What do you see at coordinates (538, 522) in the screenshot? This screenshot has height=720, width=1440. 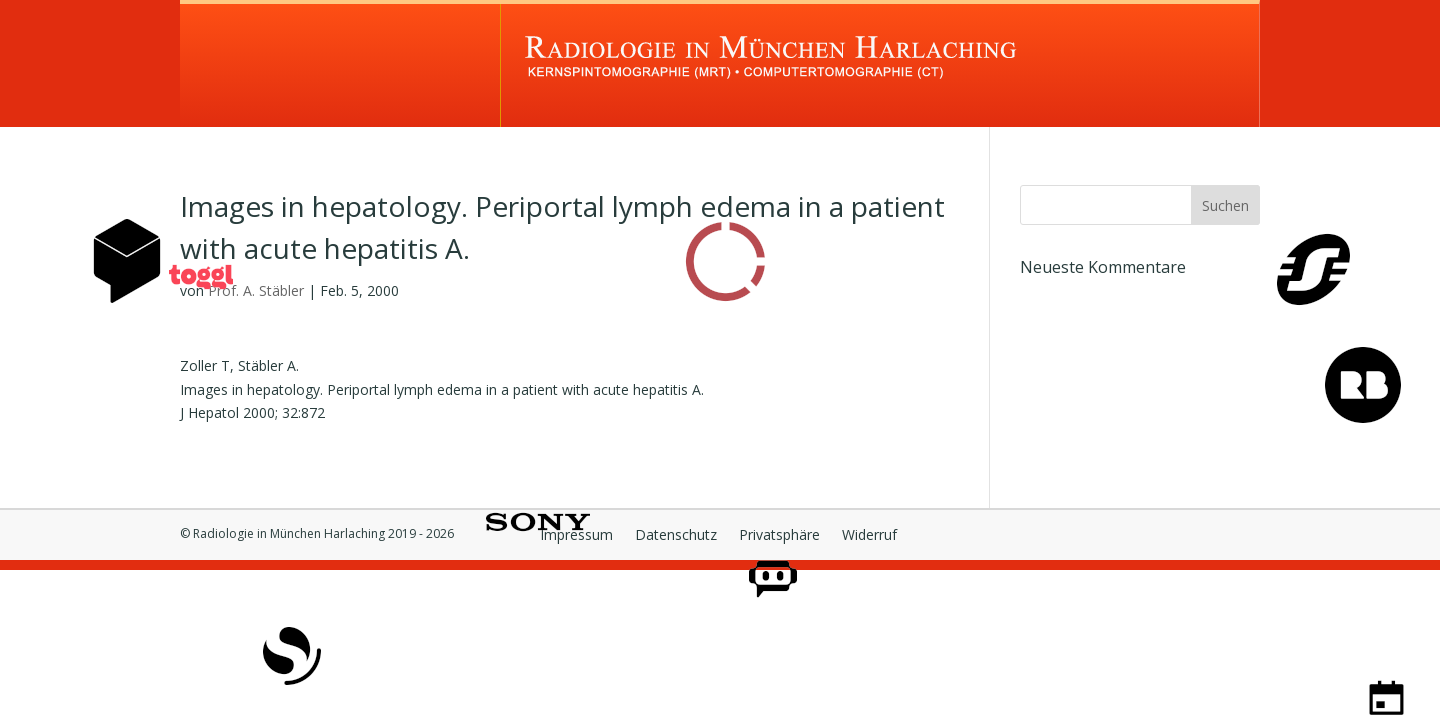 I see `sony brand or product identifier` at bounding box center [538, 522].